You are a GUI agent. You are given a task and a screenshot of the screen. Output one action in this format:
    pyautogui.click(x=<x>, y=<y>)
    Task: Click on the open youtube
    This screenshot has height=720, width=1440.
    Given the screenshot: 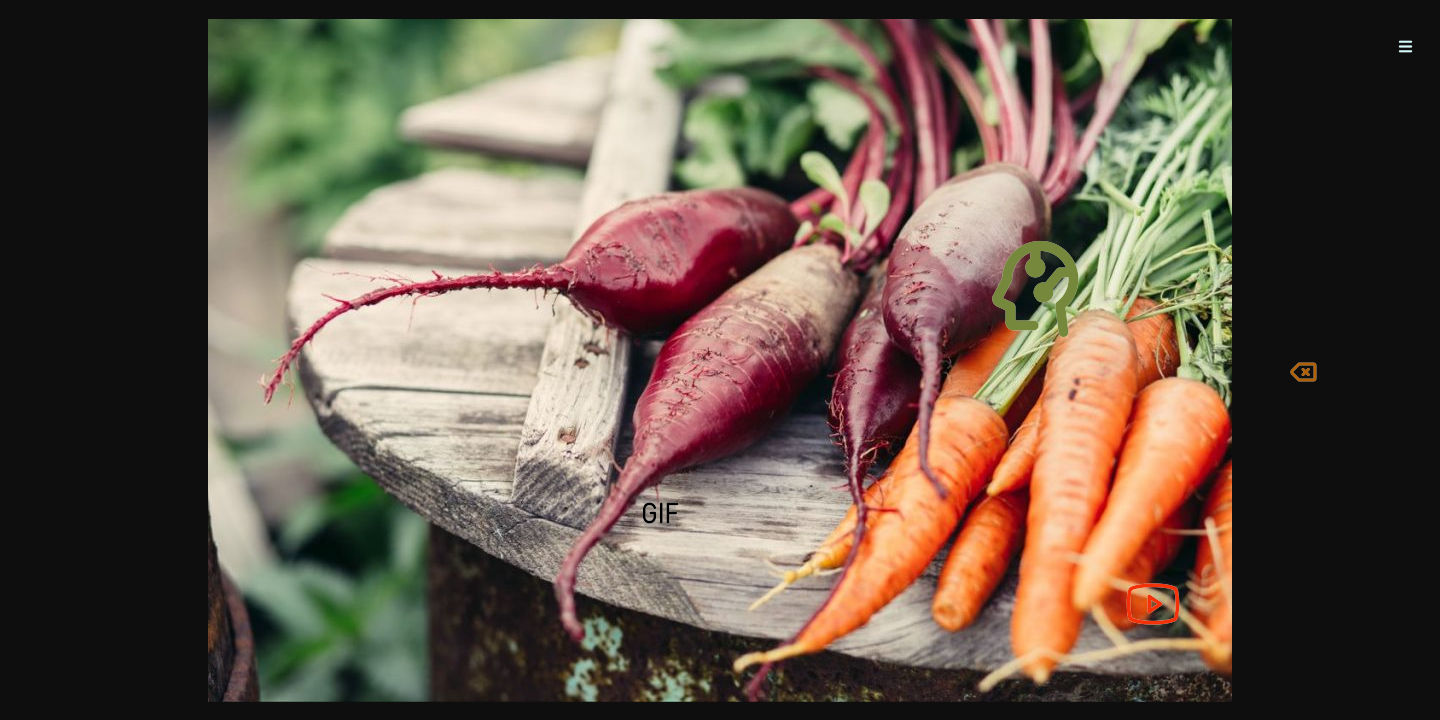 What is the action you would take?
    pyautogui.click(x=1153, y=604)
    